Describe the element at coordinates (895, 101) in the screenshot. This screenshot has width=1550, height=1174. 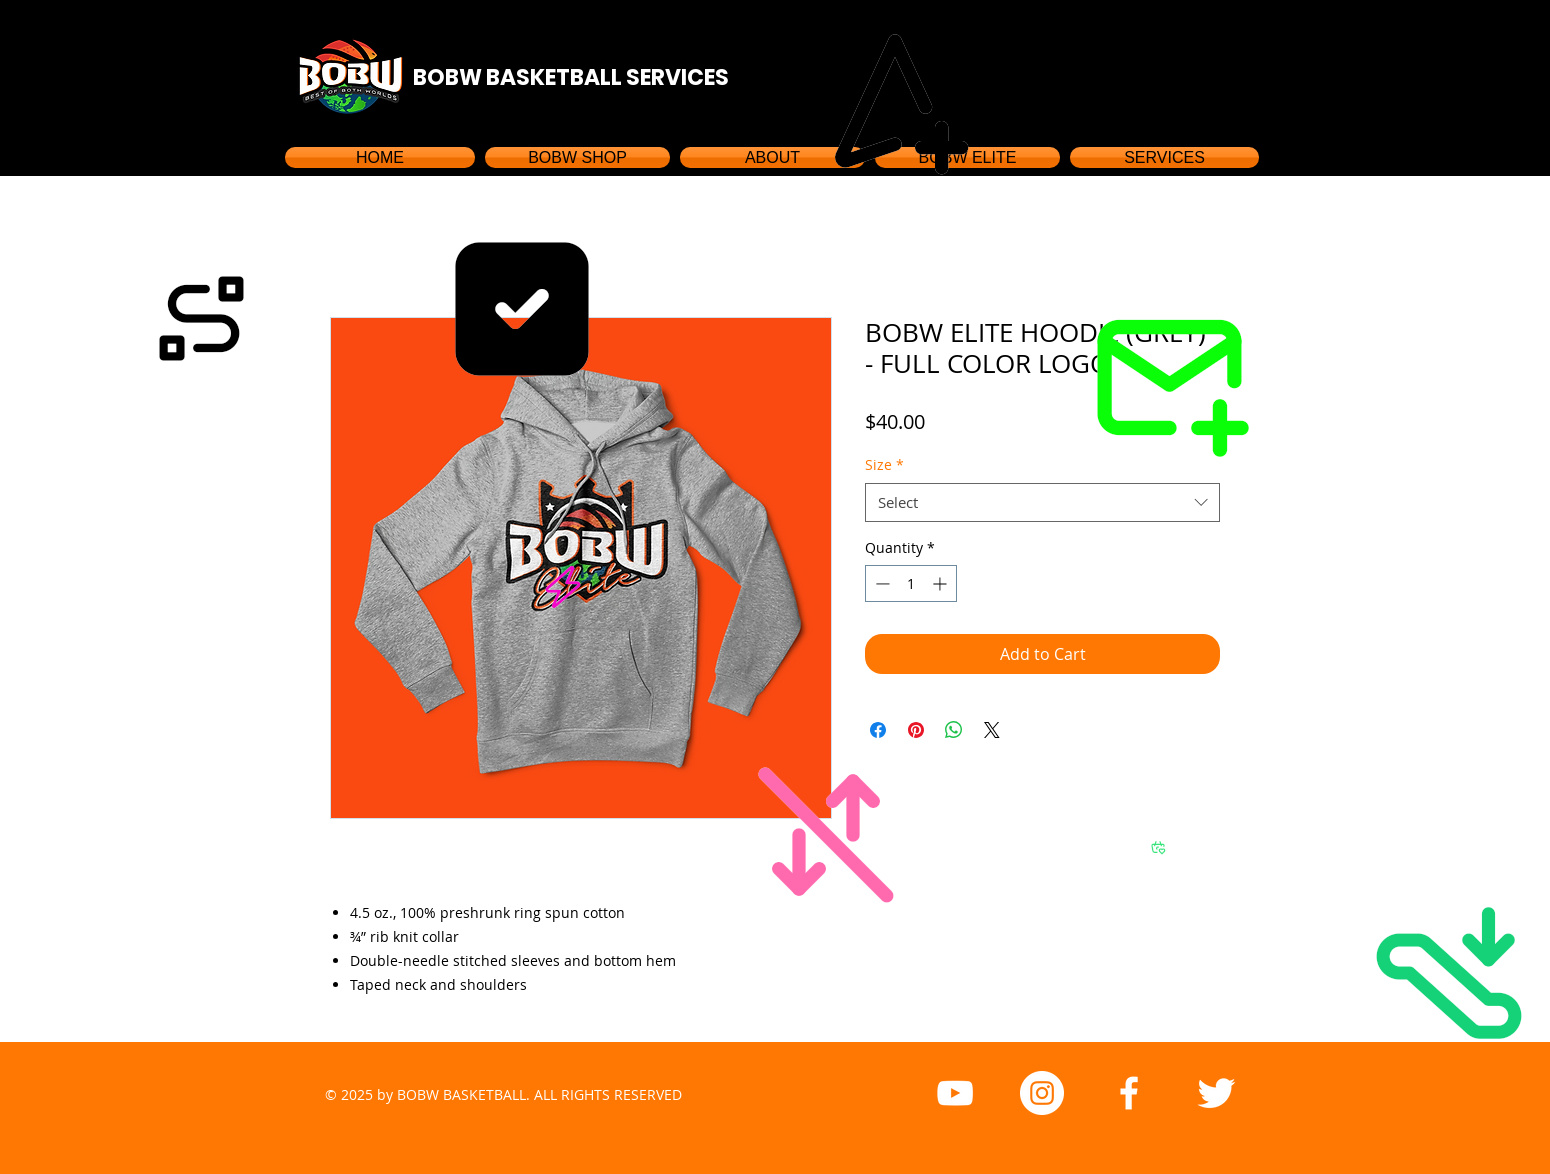
I see `add a new navigation waypoint` at that location.